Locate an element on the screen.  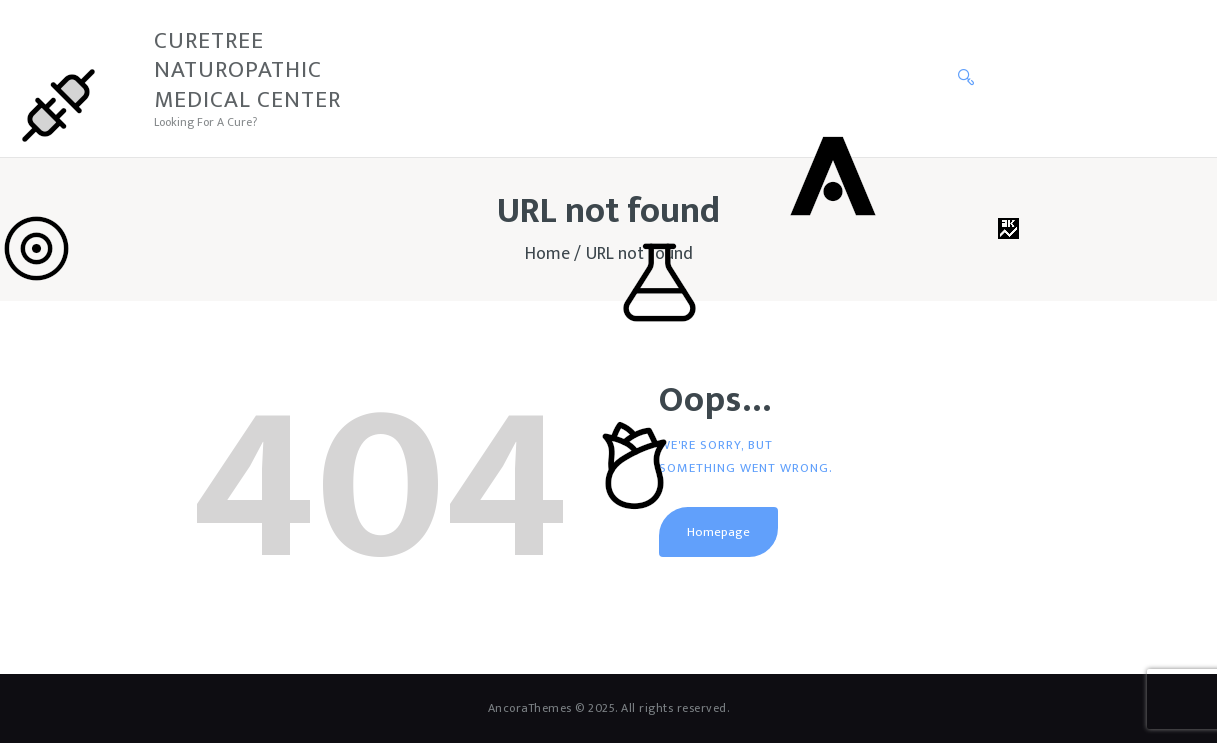
ionic appflow logo is located at coordinates (833, 176).